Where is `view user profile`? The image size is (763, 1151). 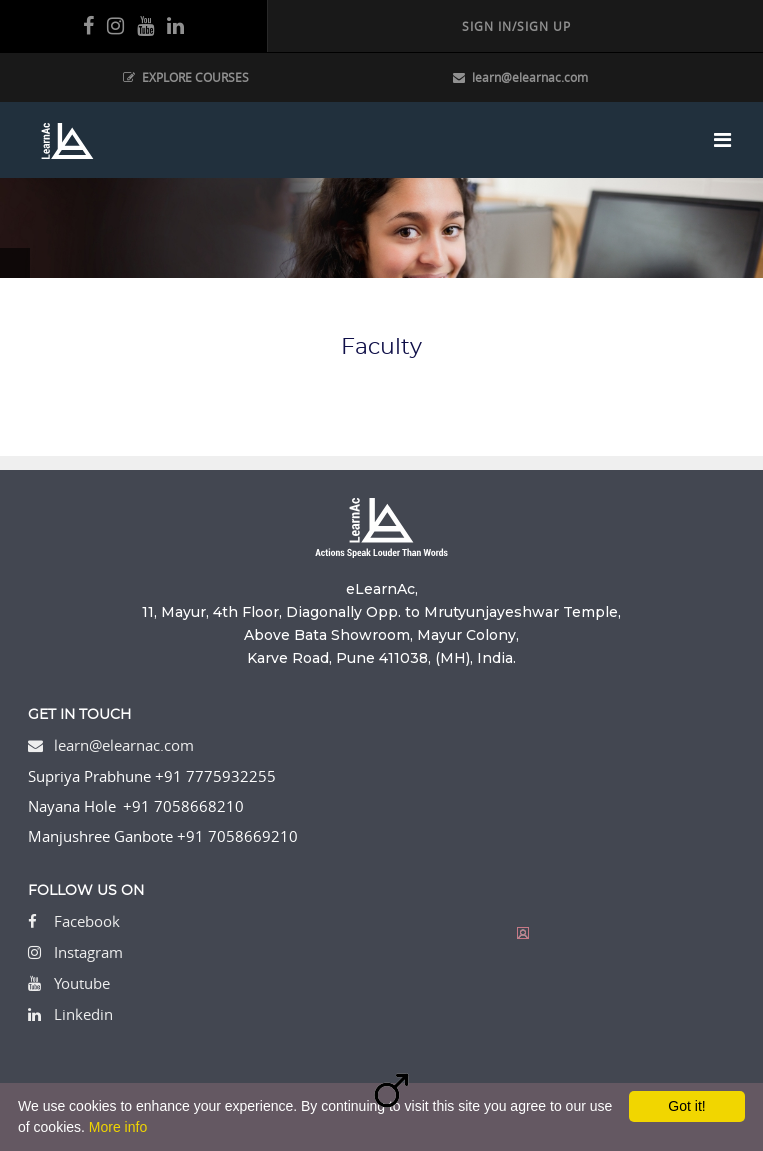 view user profile is located at coordinates (523, 933).